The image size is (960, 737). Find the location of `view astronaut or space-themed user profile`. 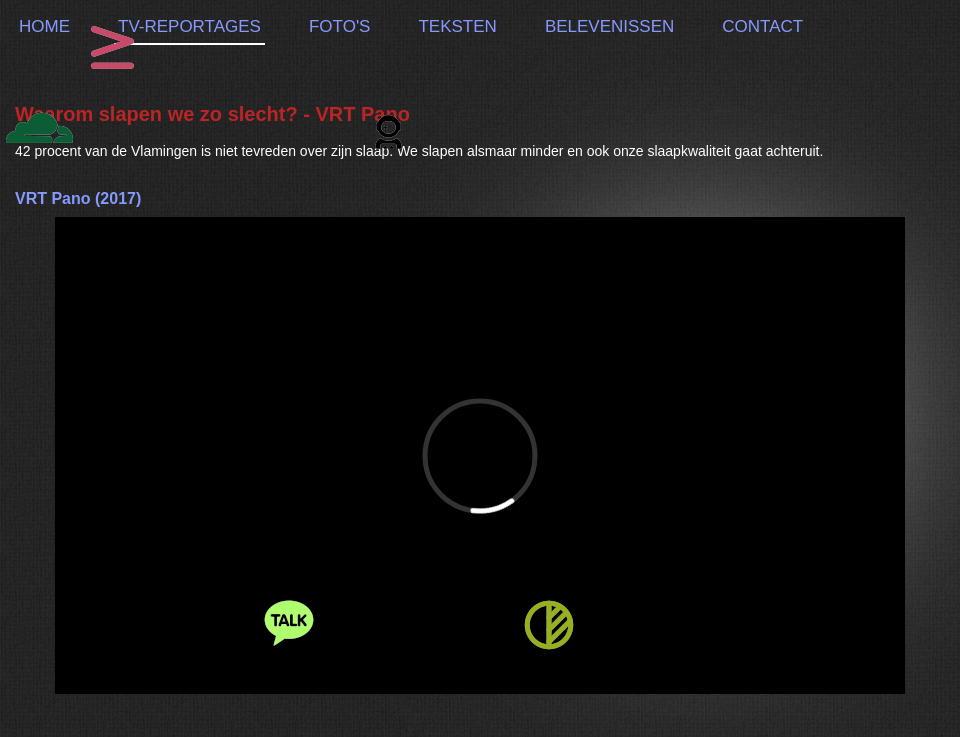

view astronaut or space-themed user profile is located at coordinates (388, 132).